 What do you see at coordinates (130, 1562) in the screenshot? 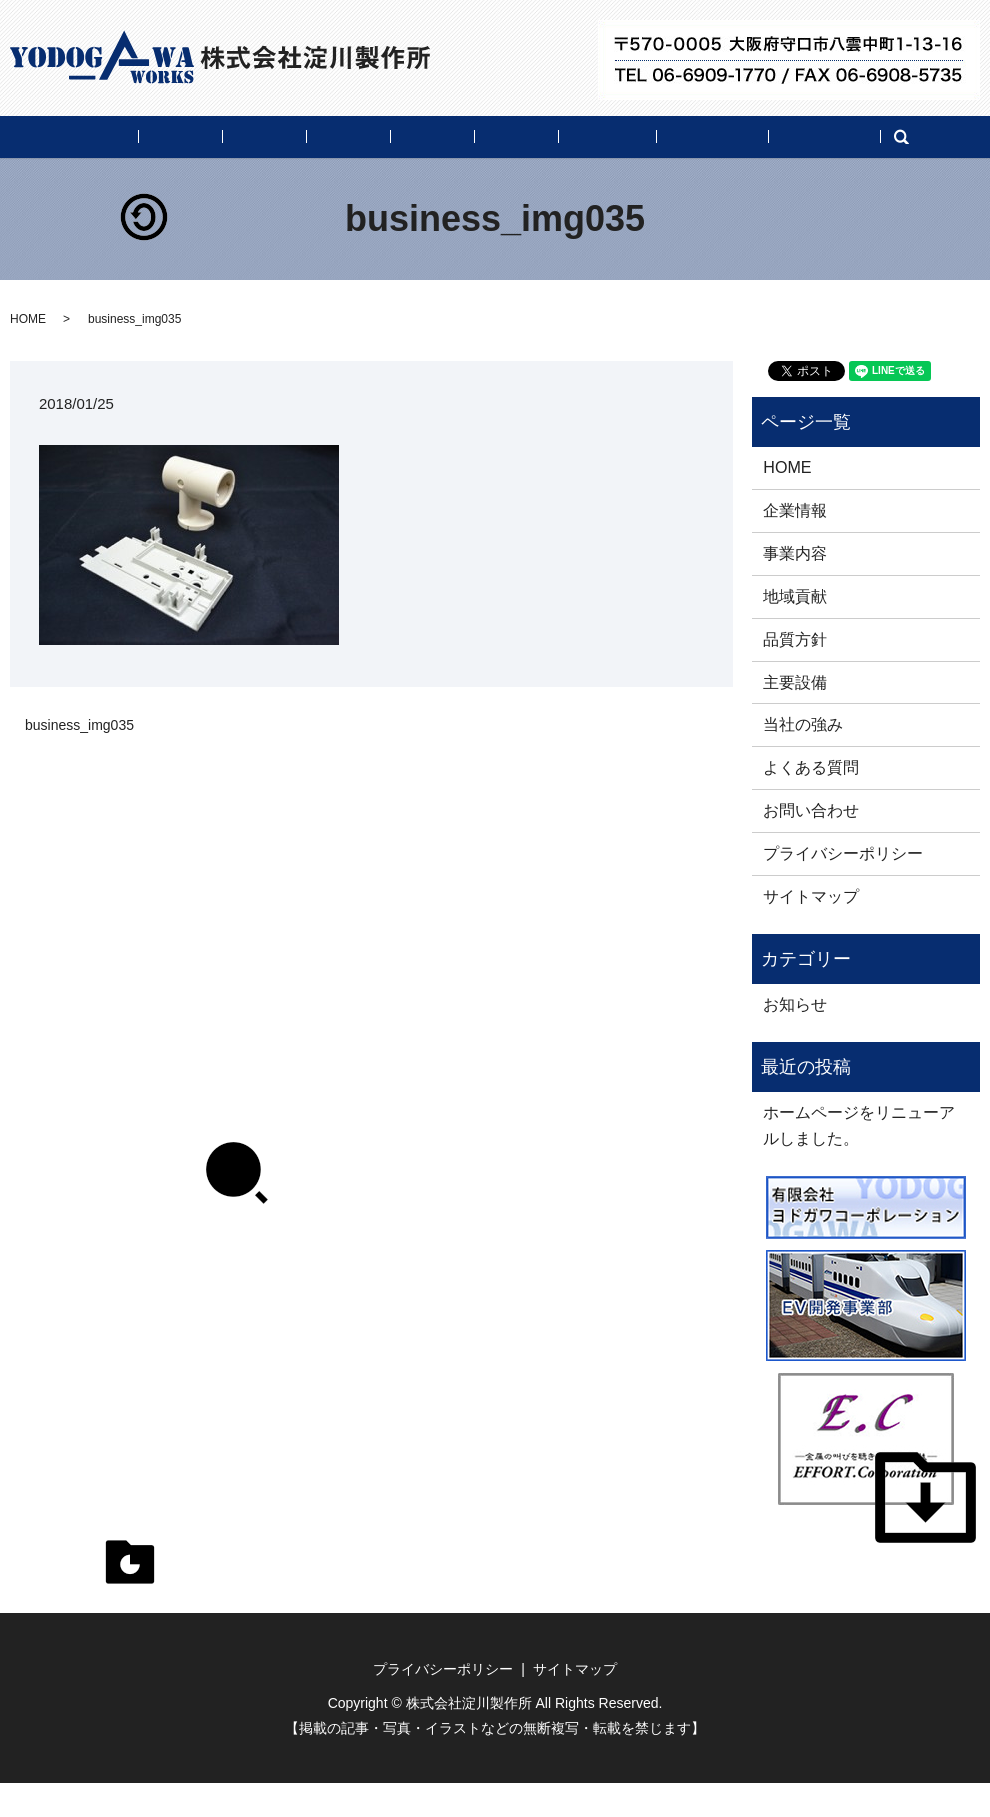
I see `open folder containing charts or analytics` at bounding box center [130, 1562].